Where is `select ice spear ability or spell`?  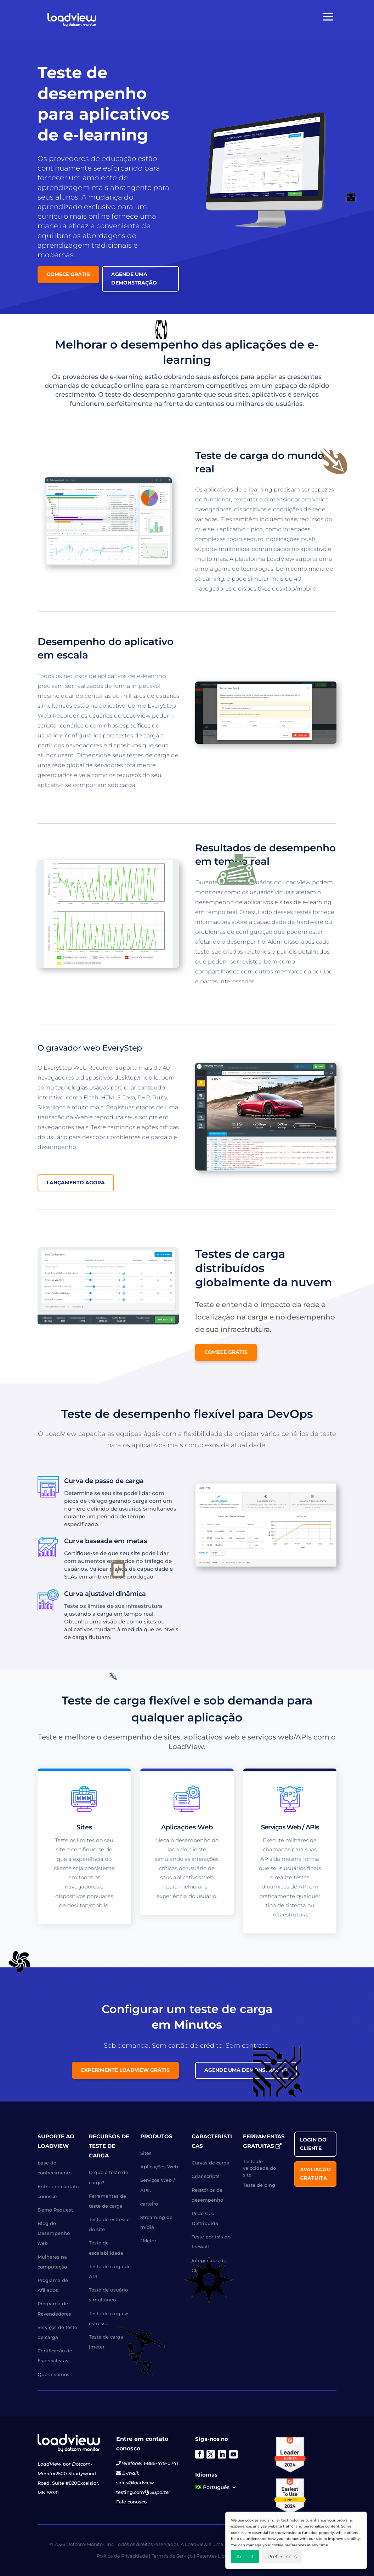
select ice spear ability or spell is located at coordinates (113, 1677).